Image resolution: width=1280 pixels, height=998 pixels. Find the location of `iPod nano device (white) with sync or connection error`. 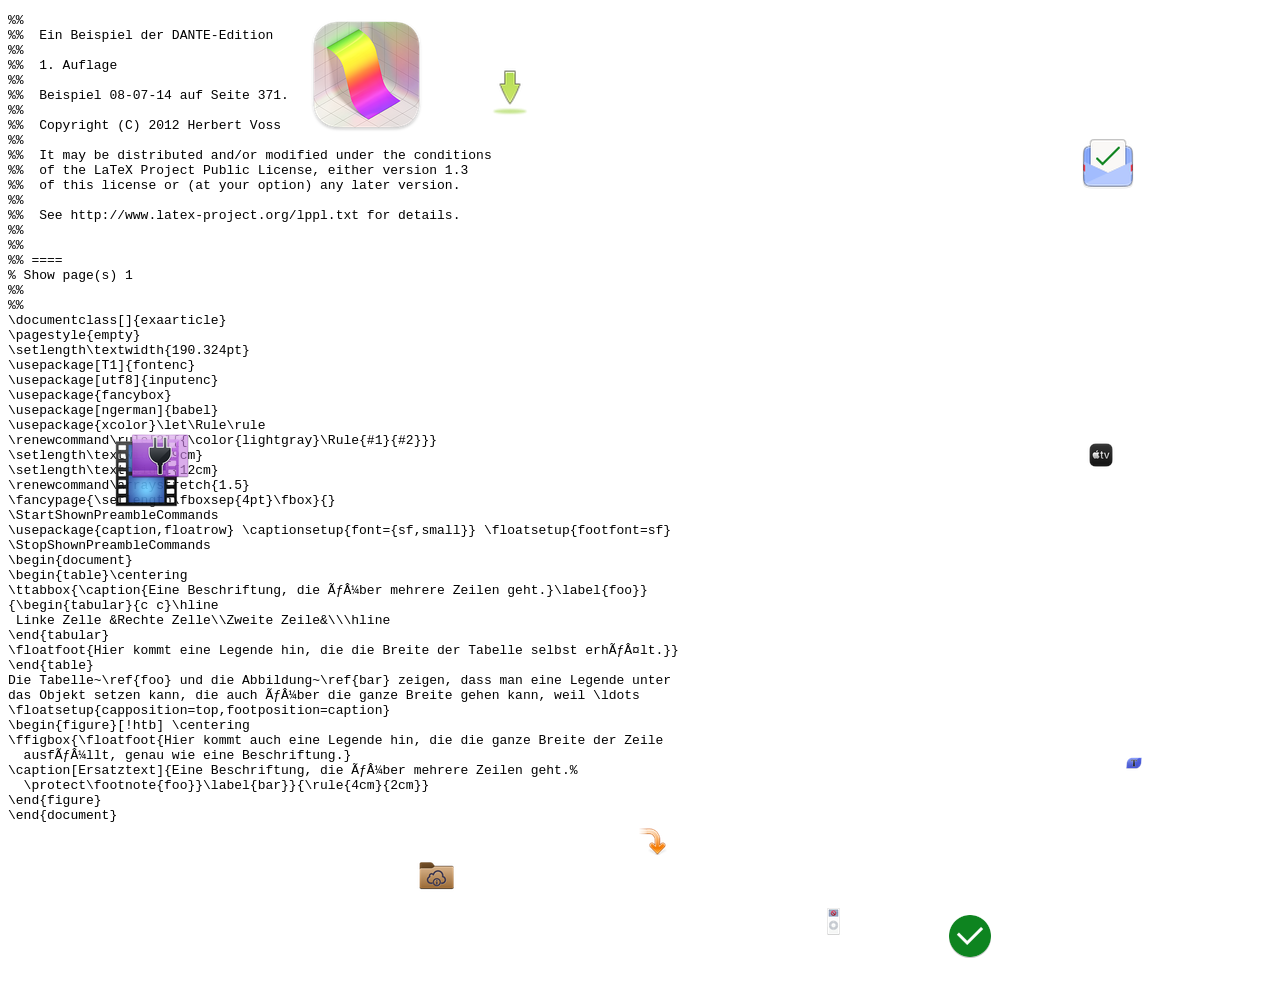

iPod nano device (white) with sync or connection error is located at coordinates (833, 921).